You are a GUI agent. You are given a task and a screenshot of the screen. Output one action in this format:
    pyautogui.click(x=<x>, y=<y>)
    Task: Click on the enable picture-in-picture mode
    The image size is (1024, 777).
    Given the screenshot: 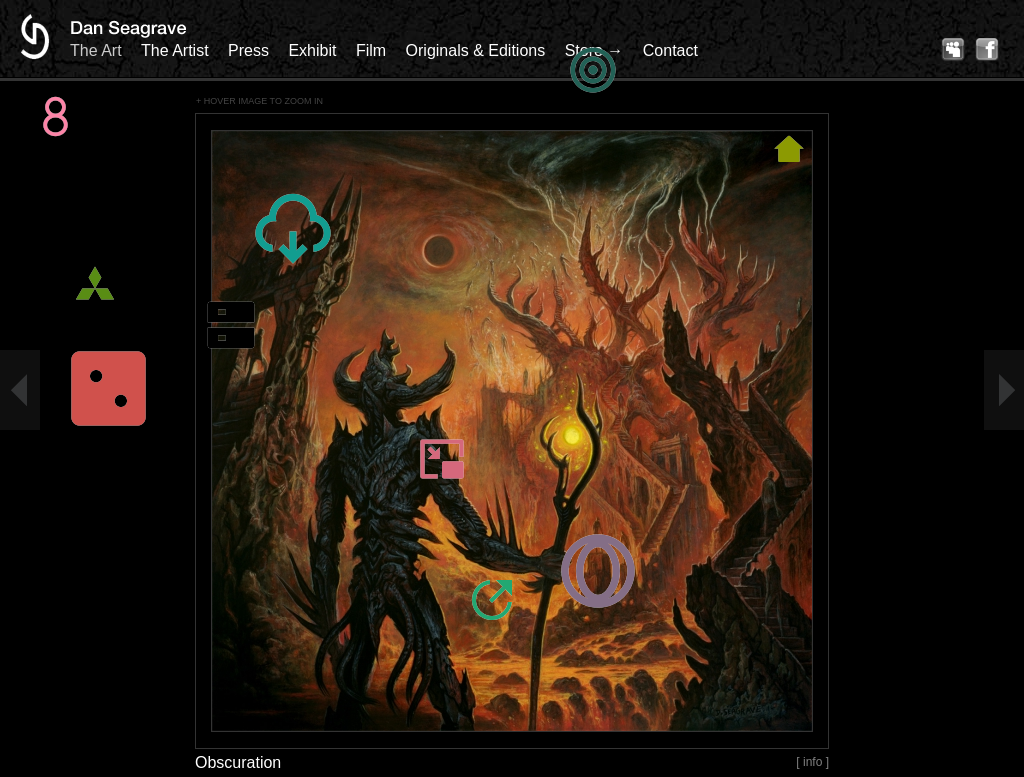 What is the action you would take?
    pyautogui.click(x=442, y=459)
    